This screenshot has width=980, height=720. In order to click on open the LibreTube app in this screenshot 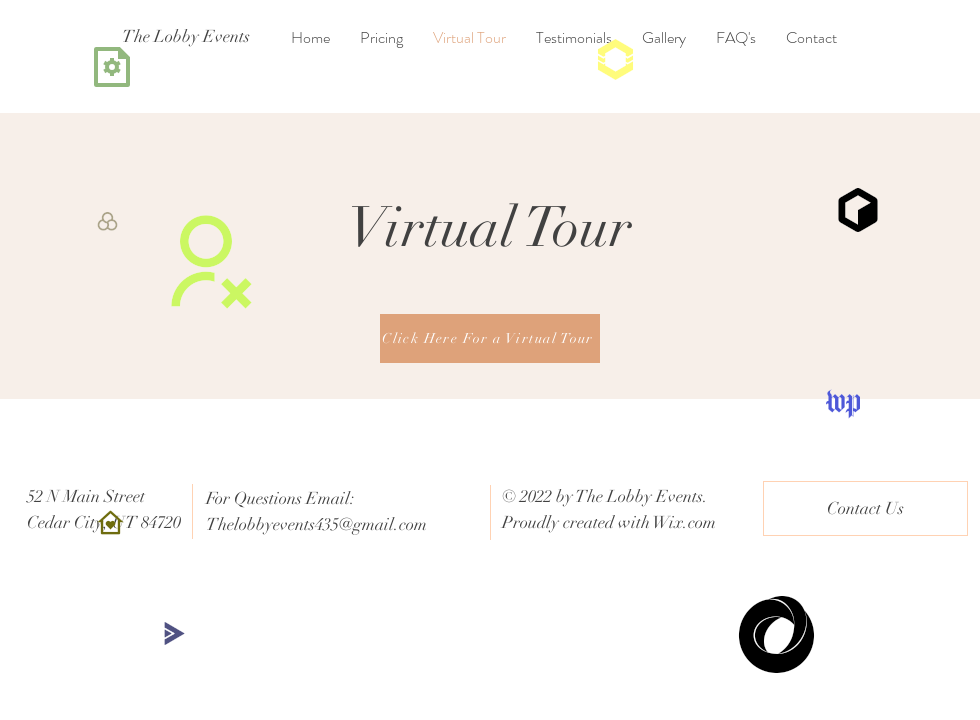, I will do `click(174, 633)`.